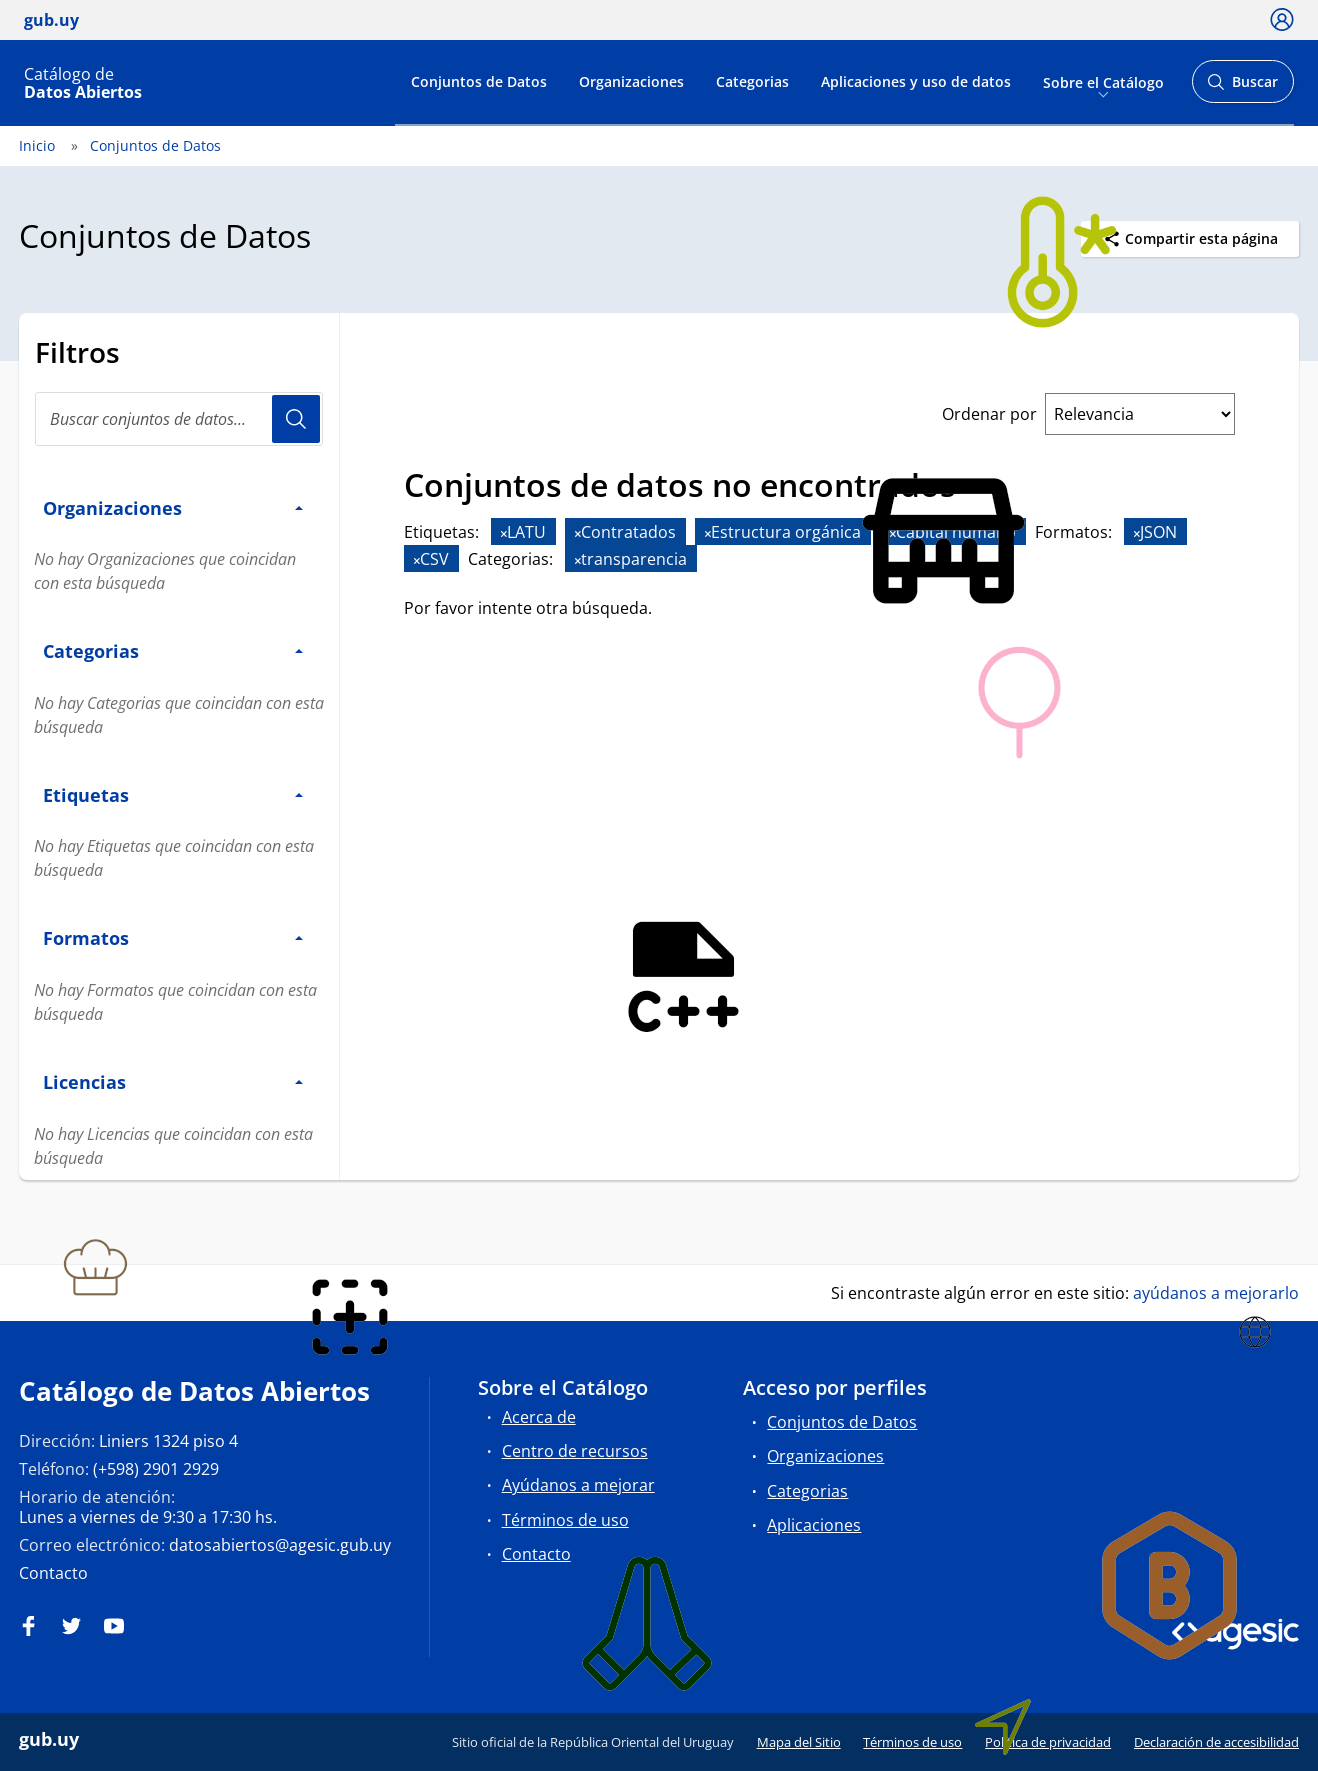  I want to click on a C++ source code file, so click(683, 981).